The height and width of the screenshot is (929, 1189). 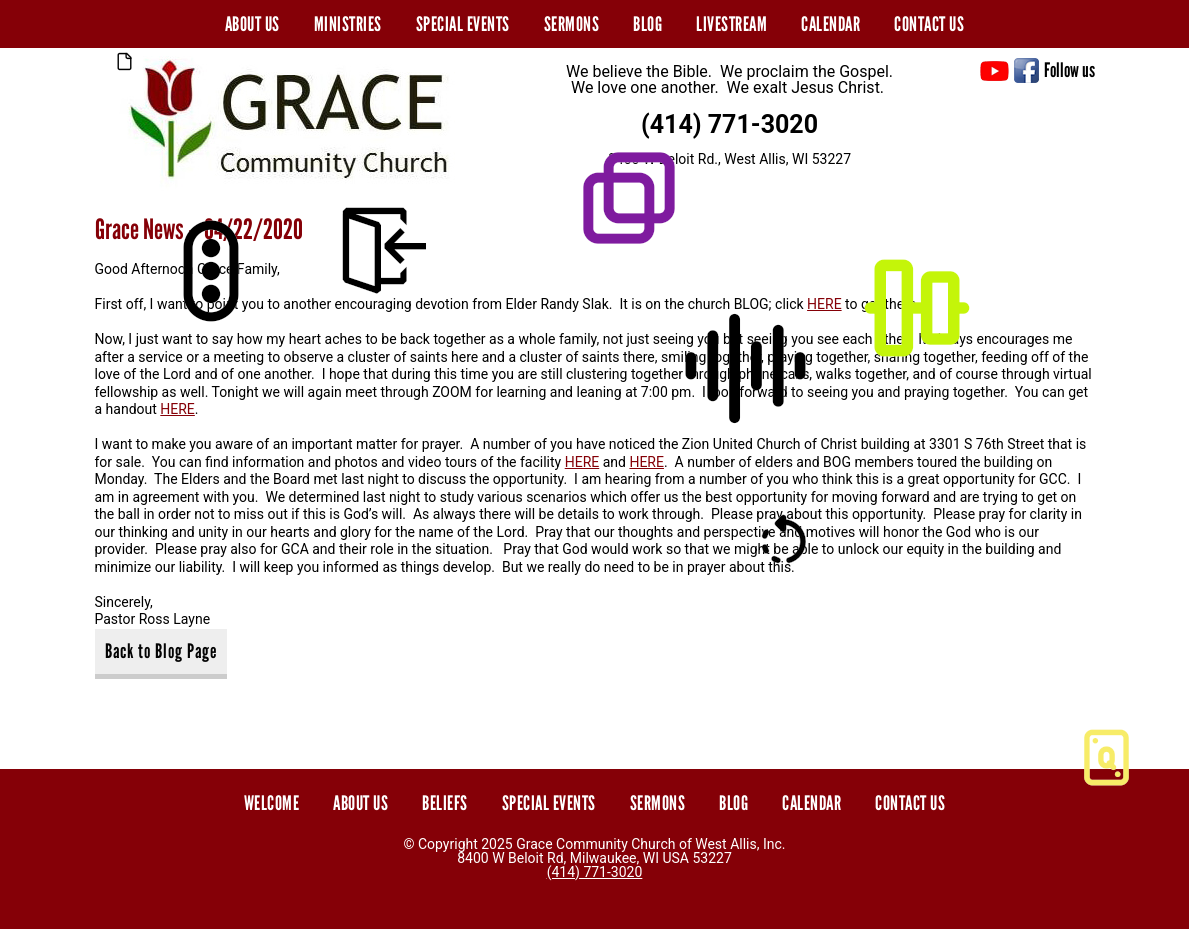 What do you see at coordinates (783, 541) in the screenshot?
I see `rotate image counterclockwise` at bounding box center [783, 541].